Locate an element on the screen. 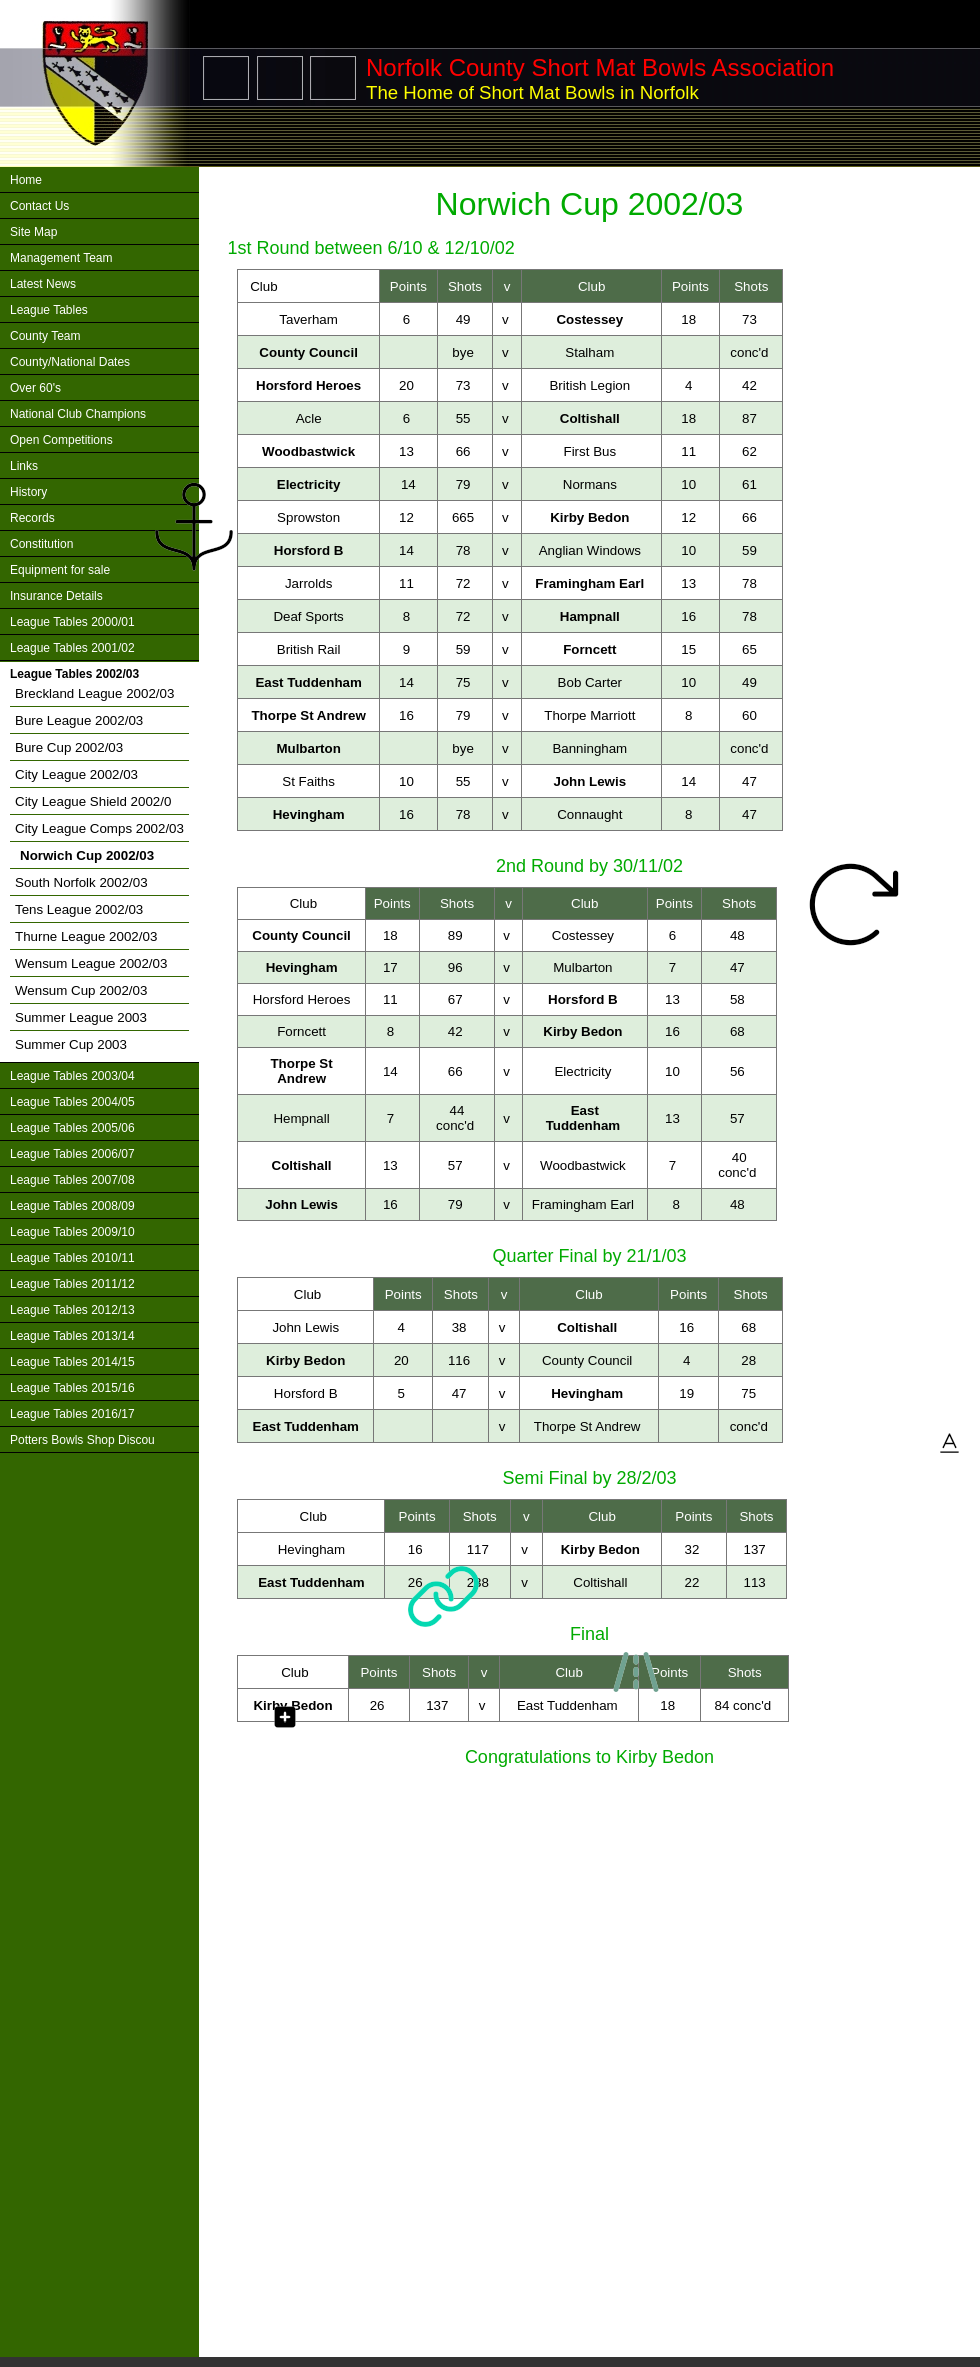 The width and height of the screenshot is (980, 2367). add a new item is located at coordinates (285, 1717).